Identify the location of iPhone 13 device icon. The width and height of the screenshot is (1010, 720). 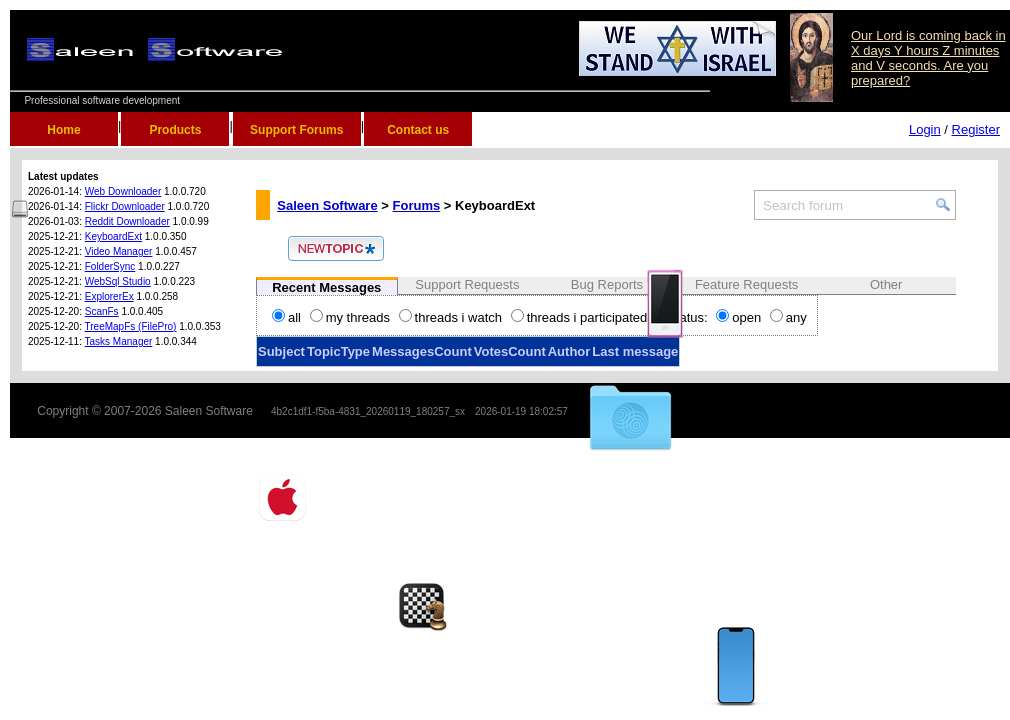
(736, 667).